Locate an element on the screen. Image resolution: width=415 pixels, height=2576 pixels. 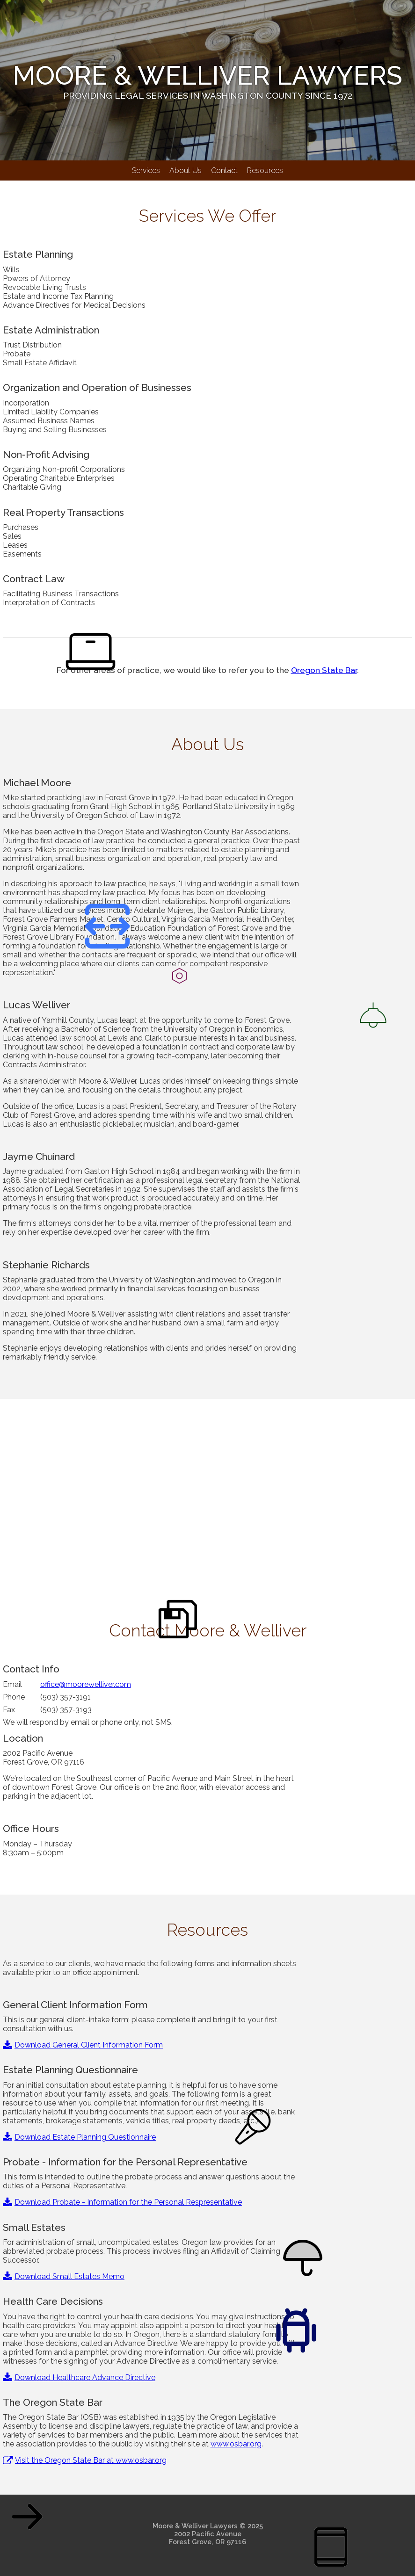
toggle pendant light on/off is located at coordinates (373, 1016).